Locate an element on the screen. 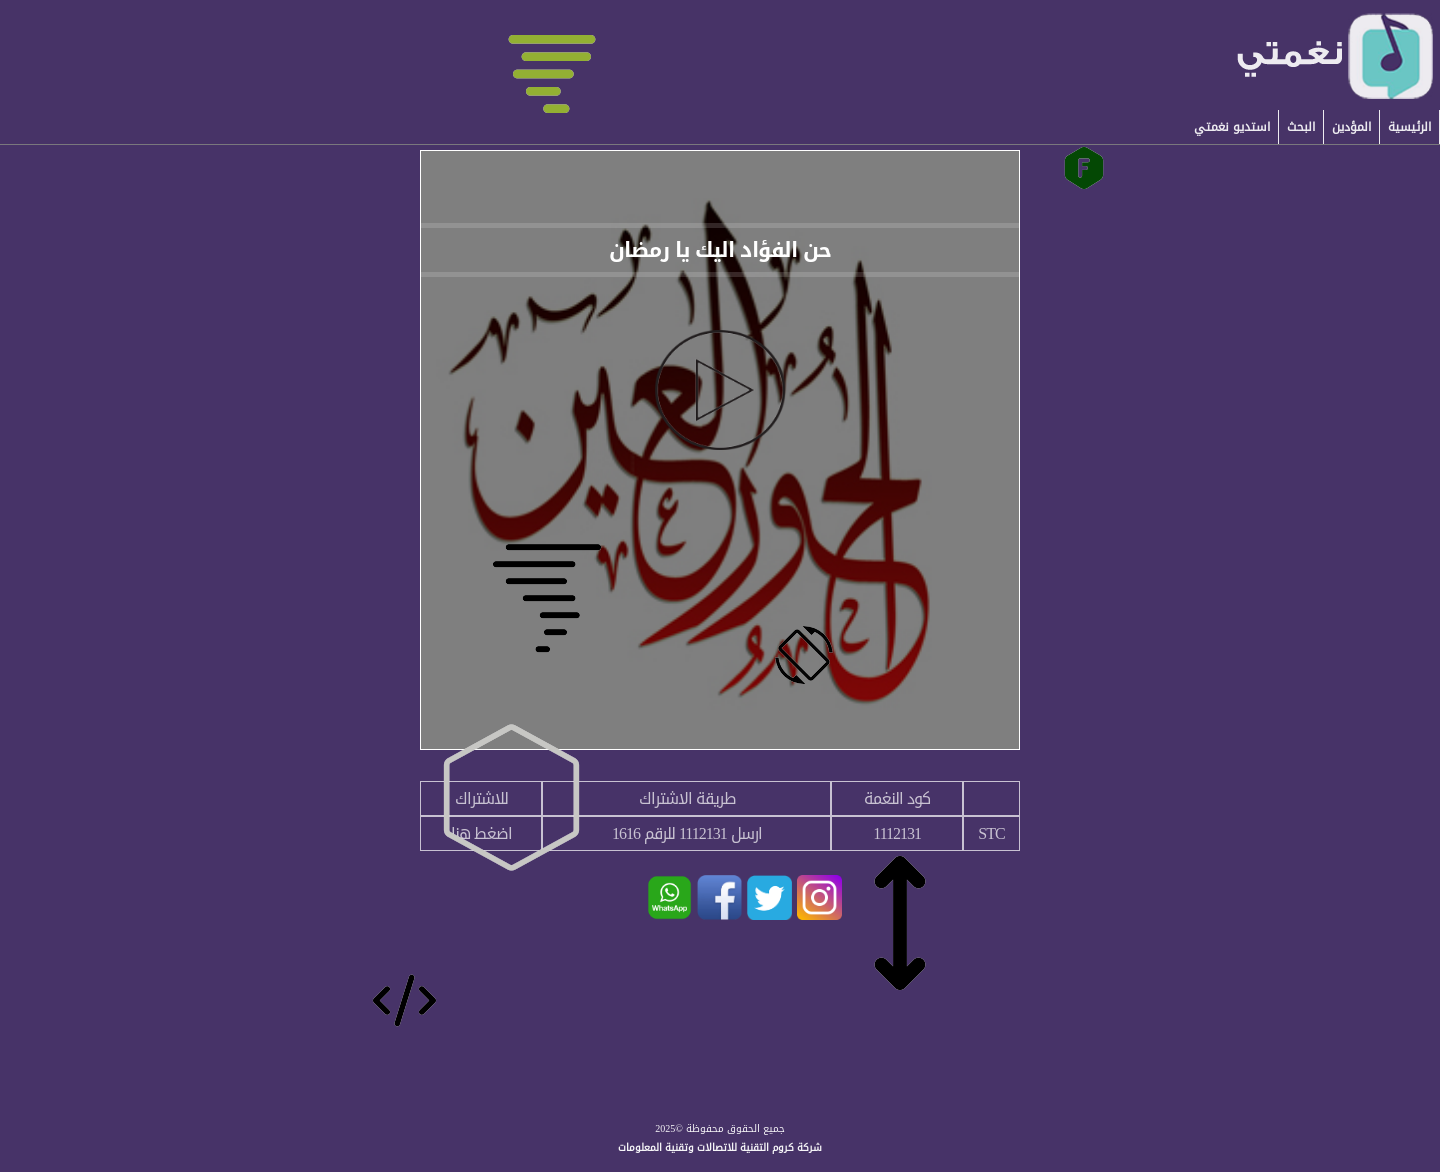 The height and width of the screenshot is (1172, 1440). indicates tornado warning or severe weather alert is located at coordinates (552, 74).